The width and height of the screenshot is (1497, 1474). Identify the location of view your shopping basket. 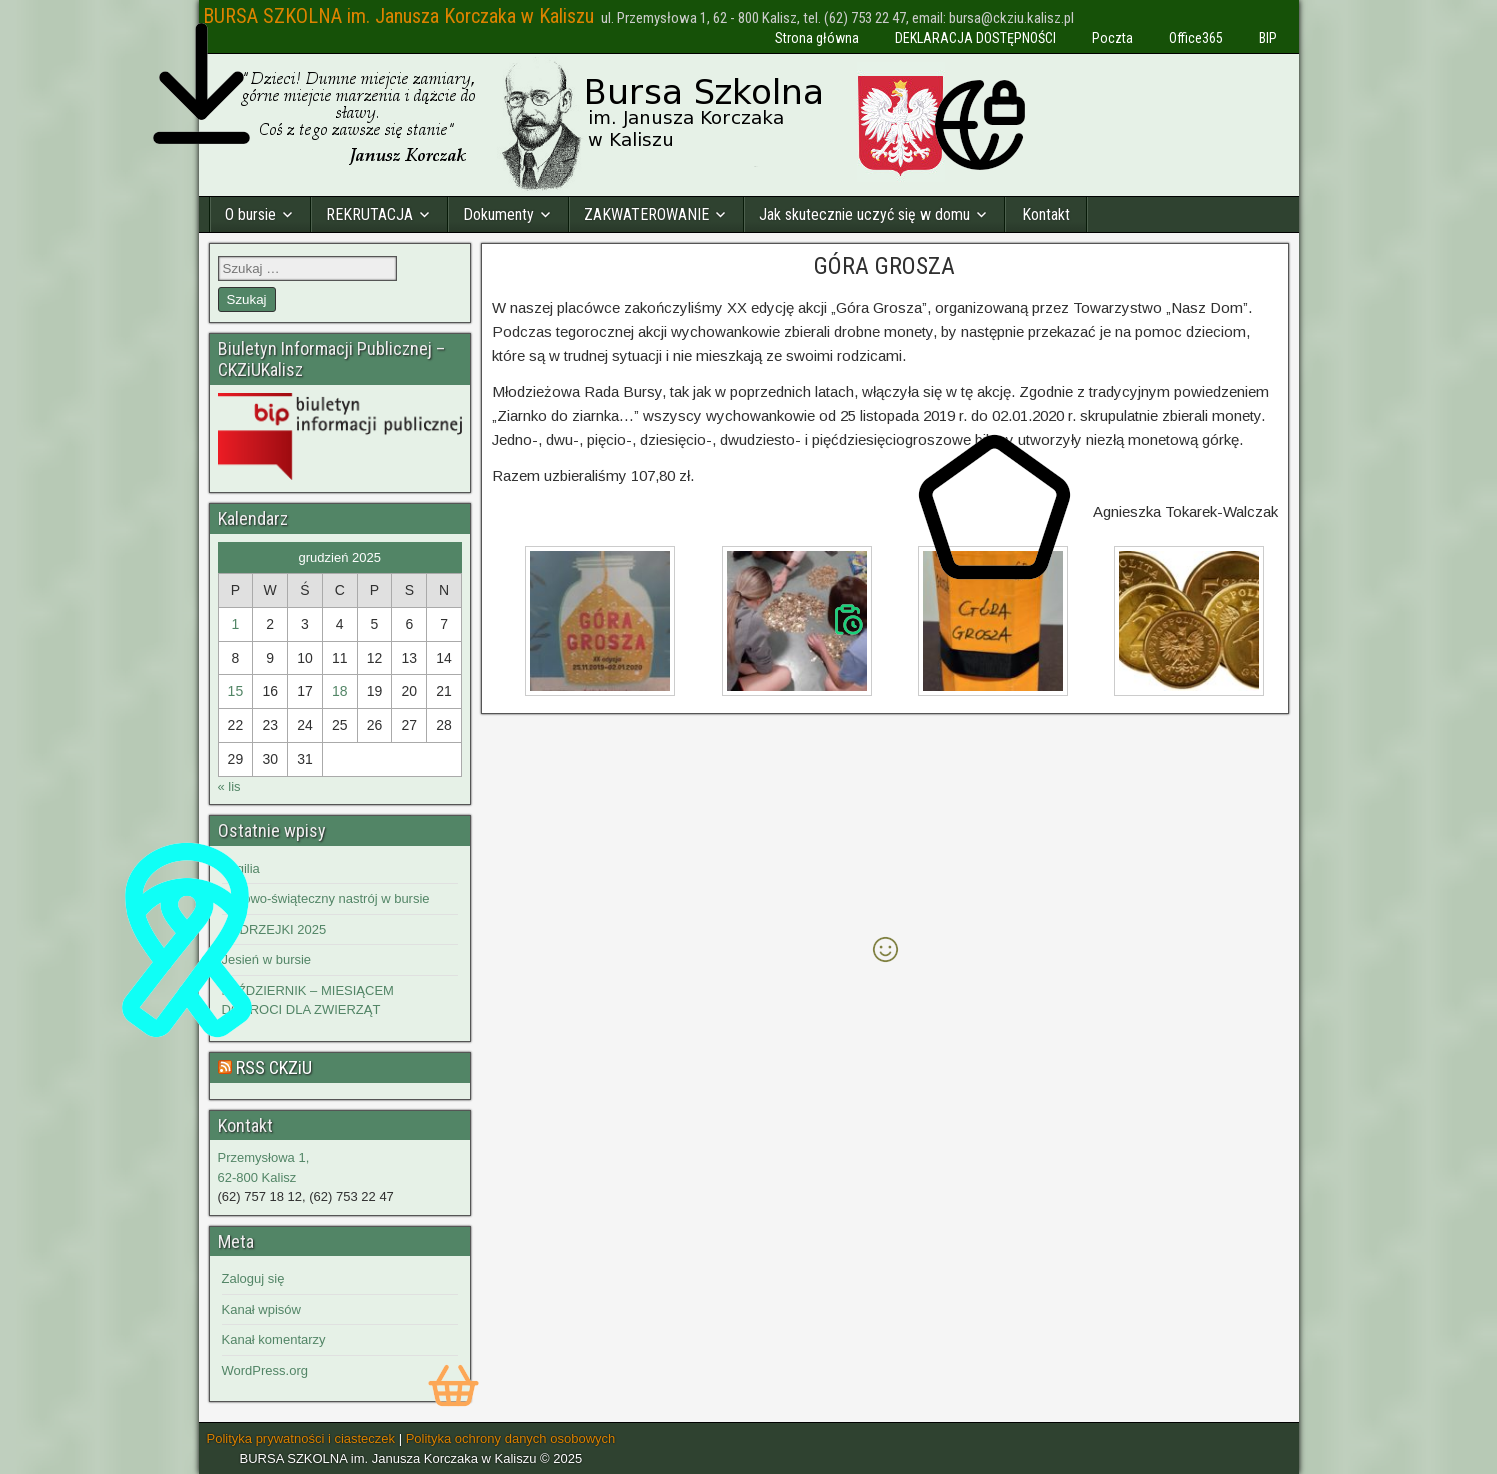
(453, 1385).